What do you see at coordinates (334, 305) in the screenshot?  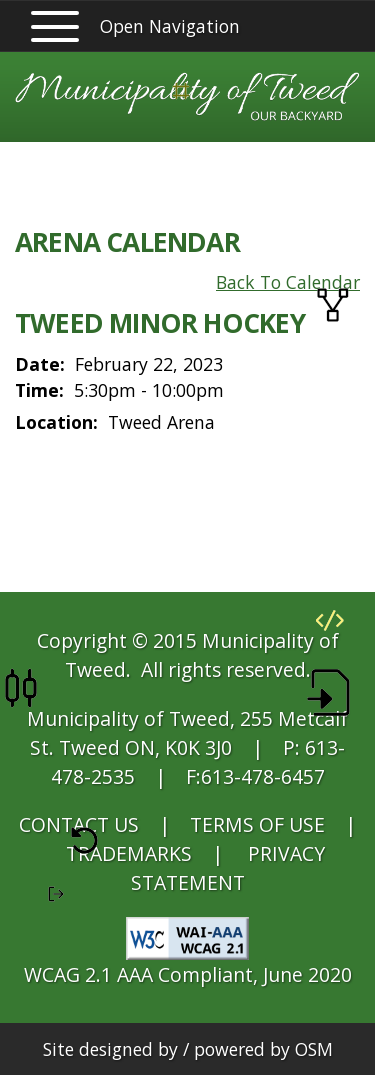 I see `view parent classes or supertypes in code hierarchy` at bounding box center [334, 305].